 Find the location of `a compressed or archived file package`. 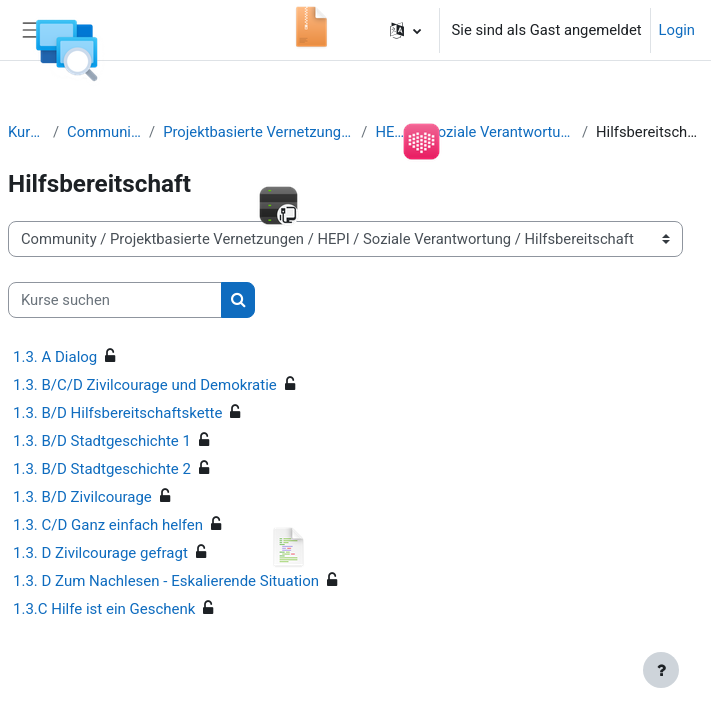

a compressed or archived file package is located at coordinates (311, 27).